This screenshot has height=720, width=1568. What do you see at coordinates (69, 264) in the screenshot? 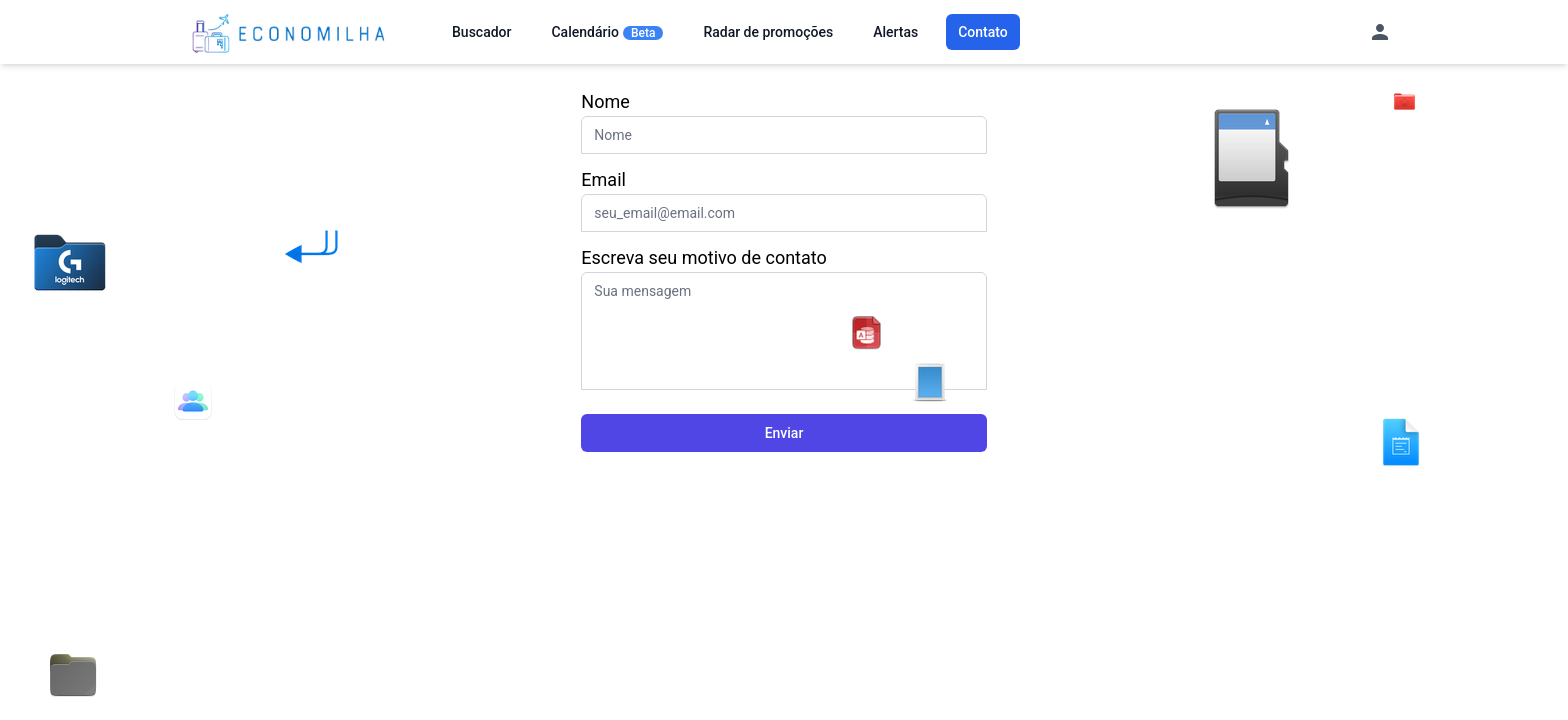
I see `open logitech software or driver files` at bounding box center [69, 264].